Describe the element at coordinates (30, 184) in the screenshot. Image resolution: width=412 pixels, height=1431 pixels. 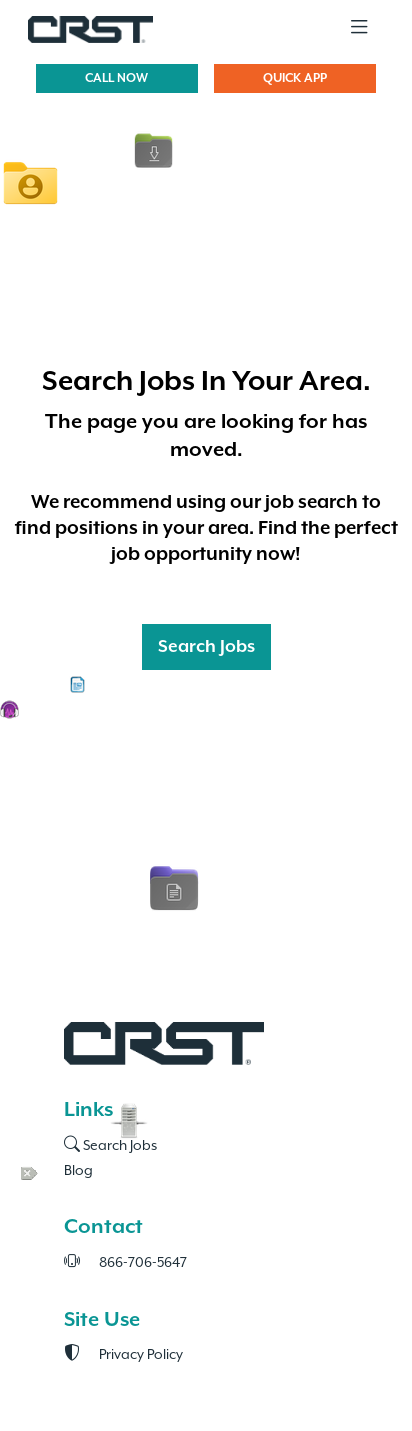
I see `open your contacts folder` at that location.